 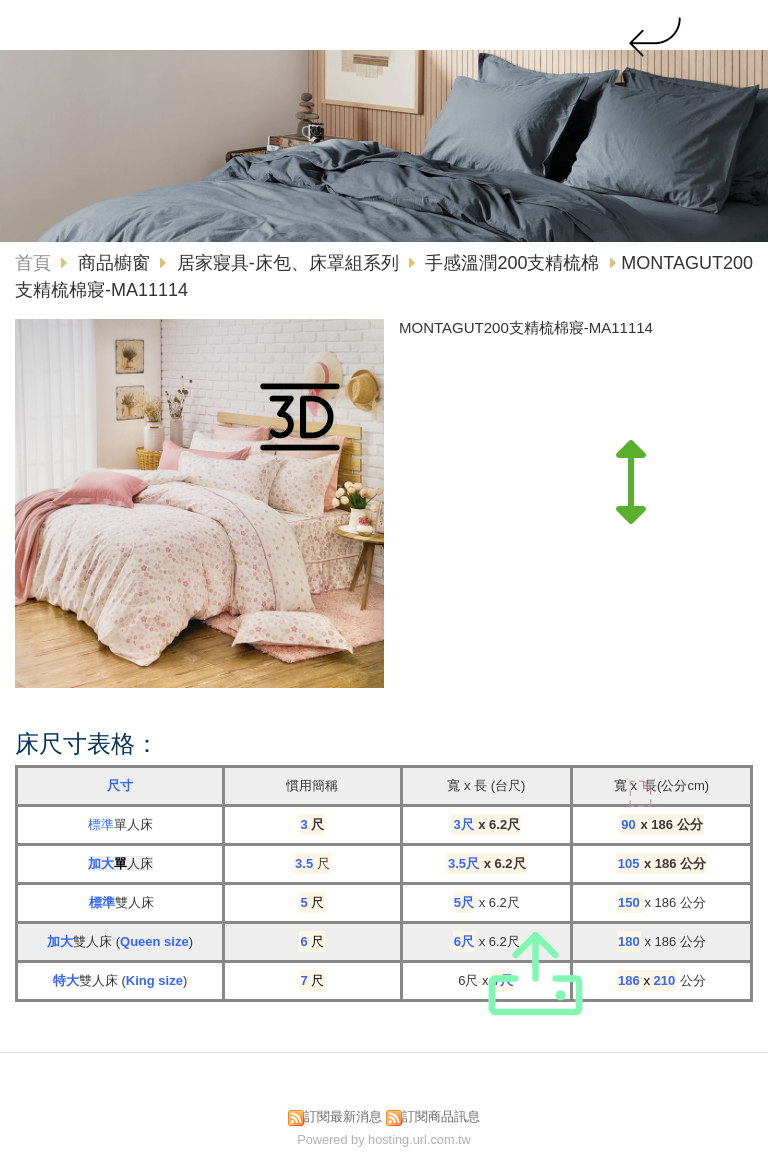 I want to click on reply to a message, so click(x=655, y=37).